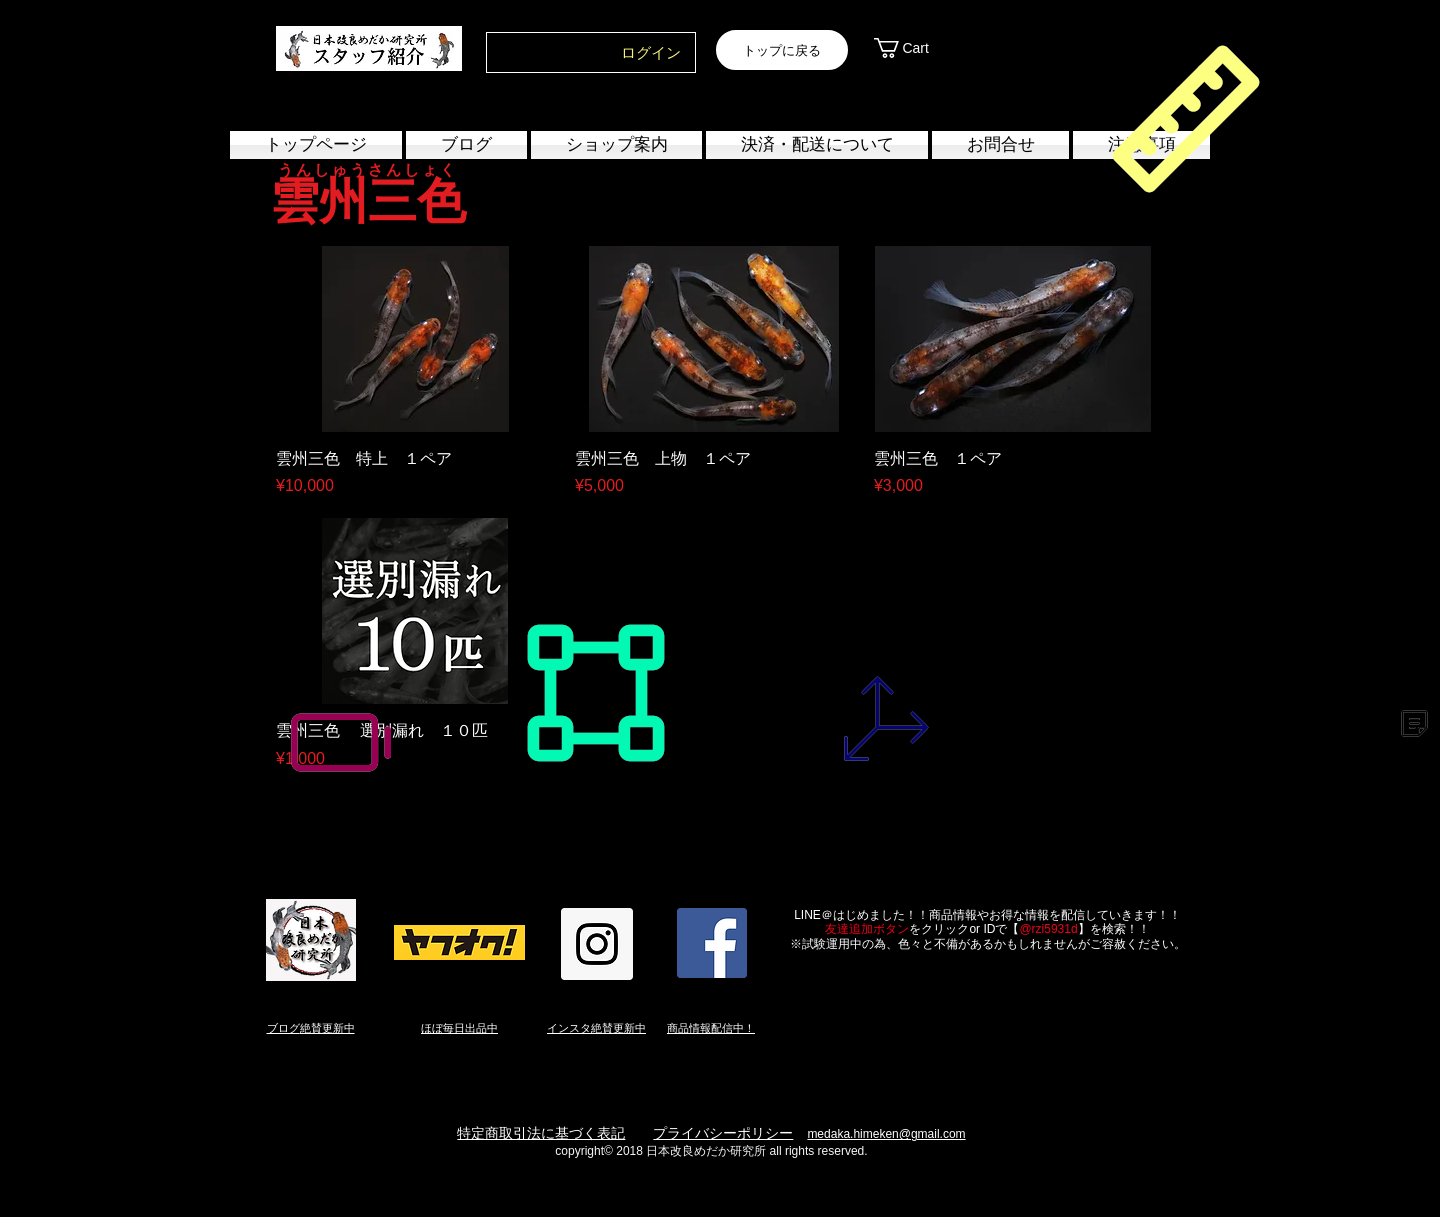 This screenshot has height=1217, width=1440. Describe the element at coordinates (881, 724) in the screenshot. I see `3D vector or axis visualization tool` at that location.